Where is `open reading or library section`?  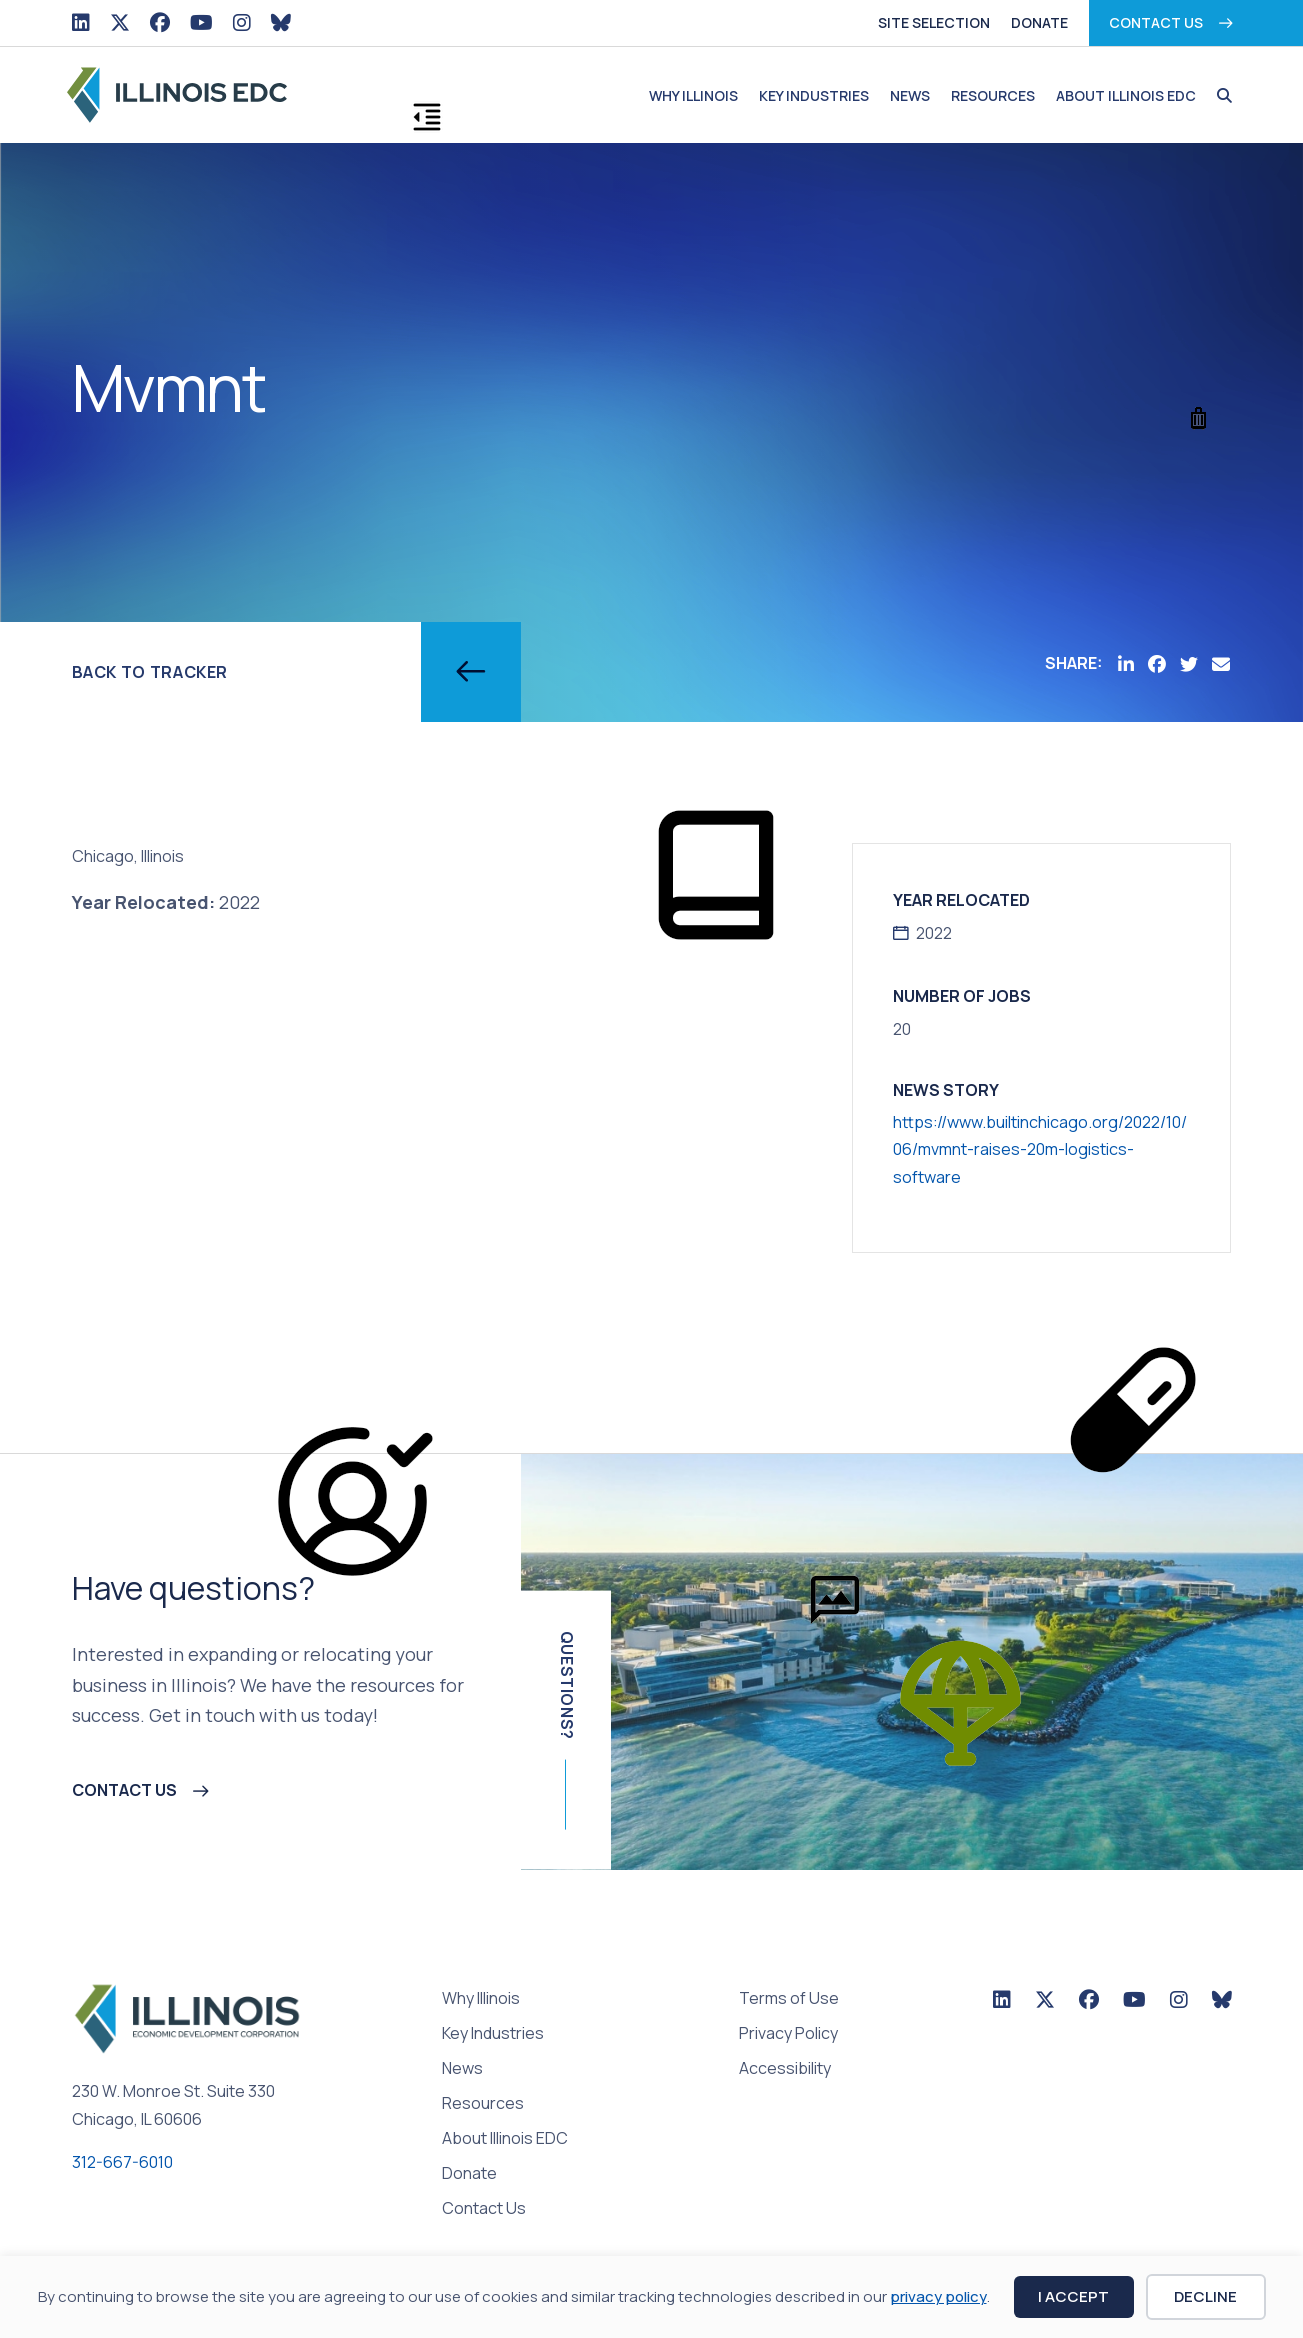 open reading or library section is located at coordinates (716, 875).